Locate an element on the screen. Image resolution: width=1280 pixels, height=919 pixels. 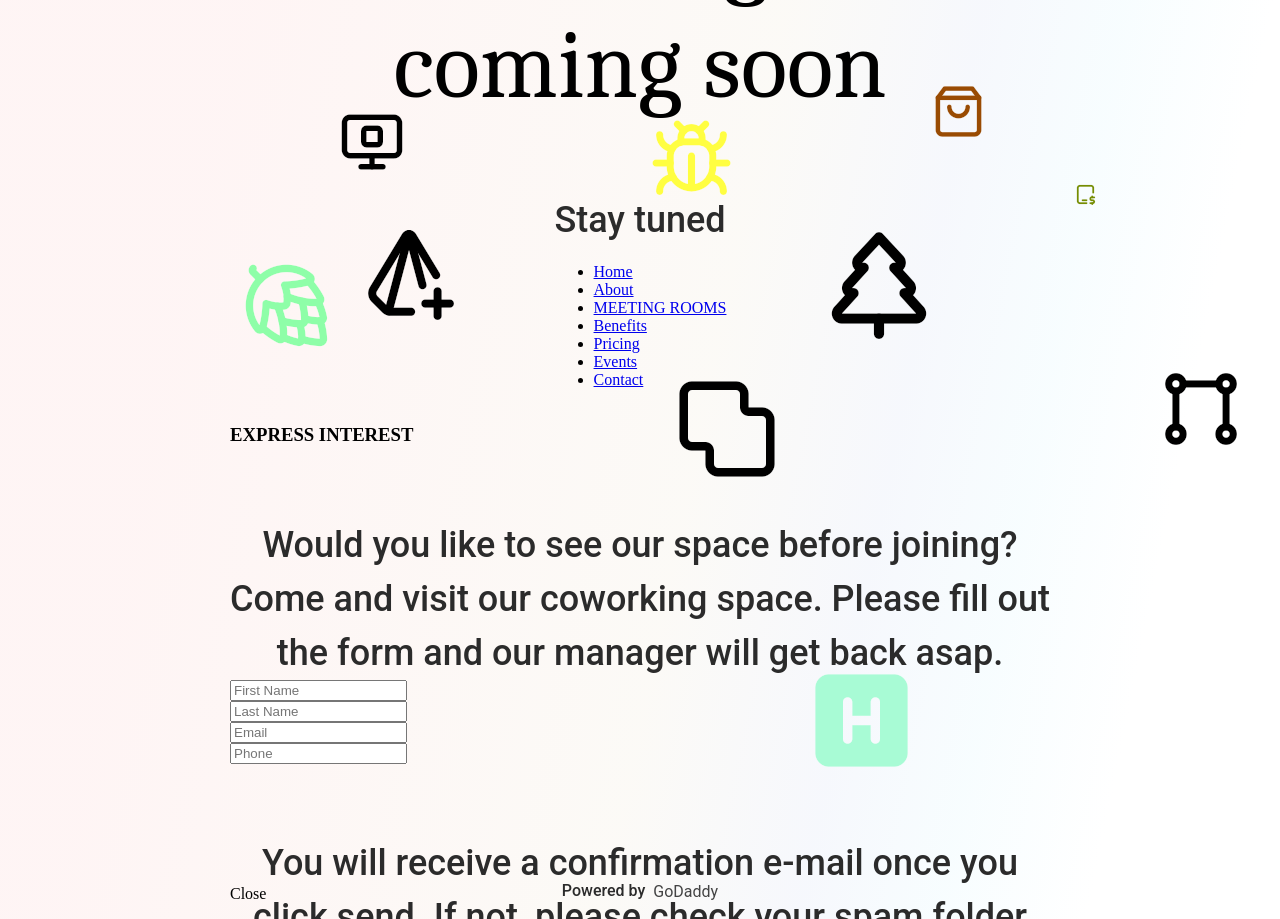
access nature or outdoor-related content is located at coordinates (879, 283).